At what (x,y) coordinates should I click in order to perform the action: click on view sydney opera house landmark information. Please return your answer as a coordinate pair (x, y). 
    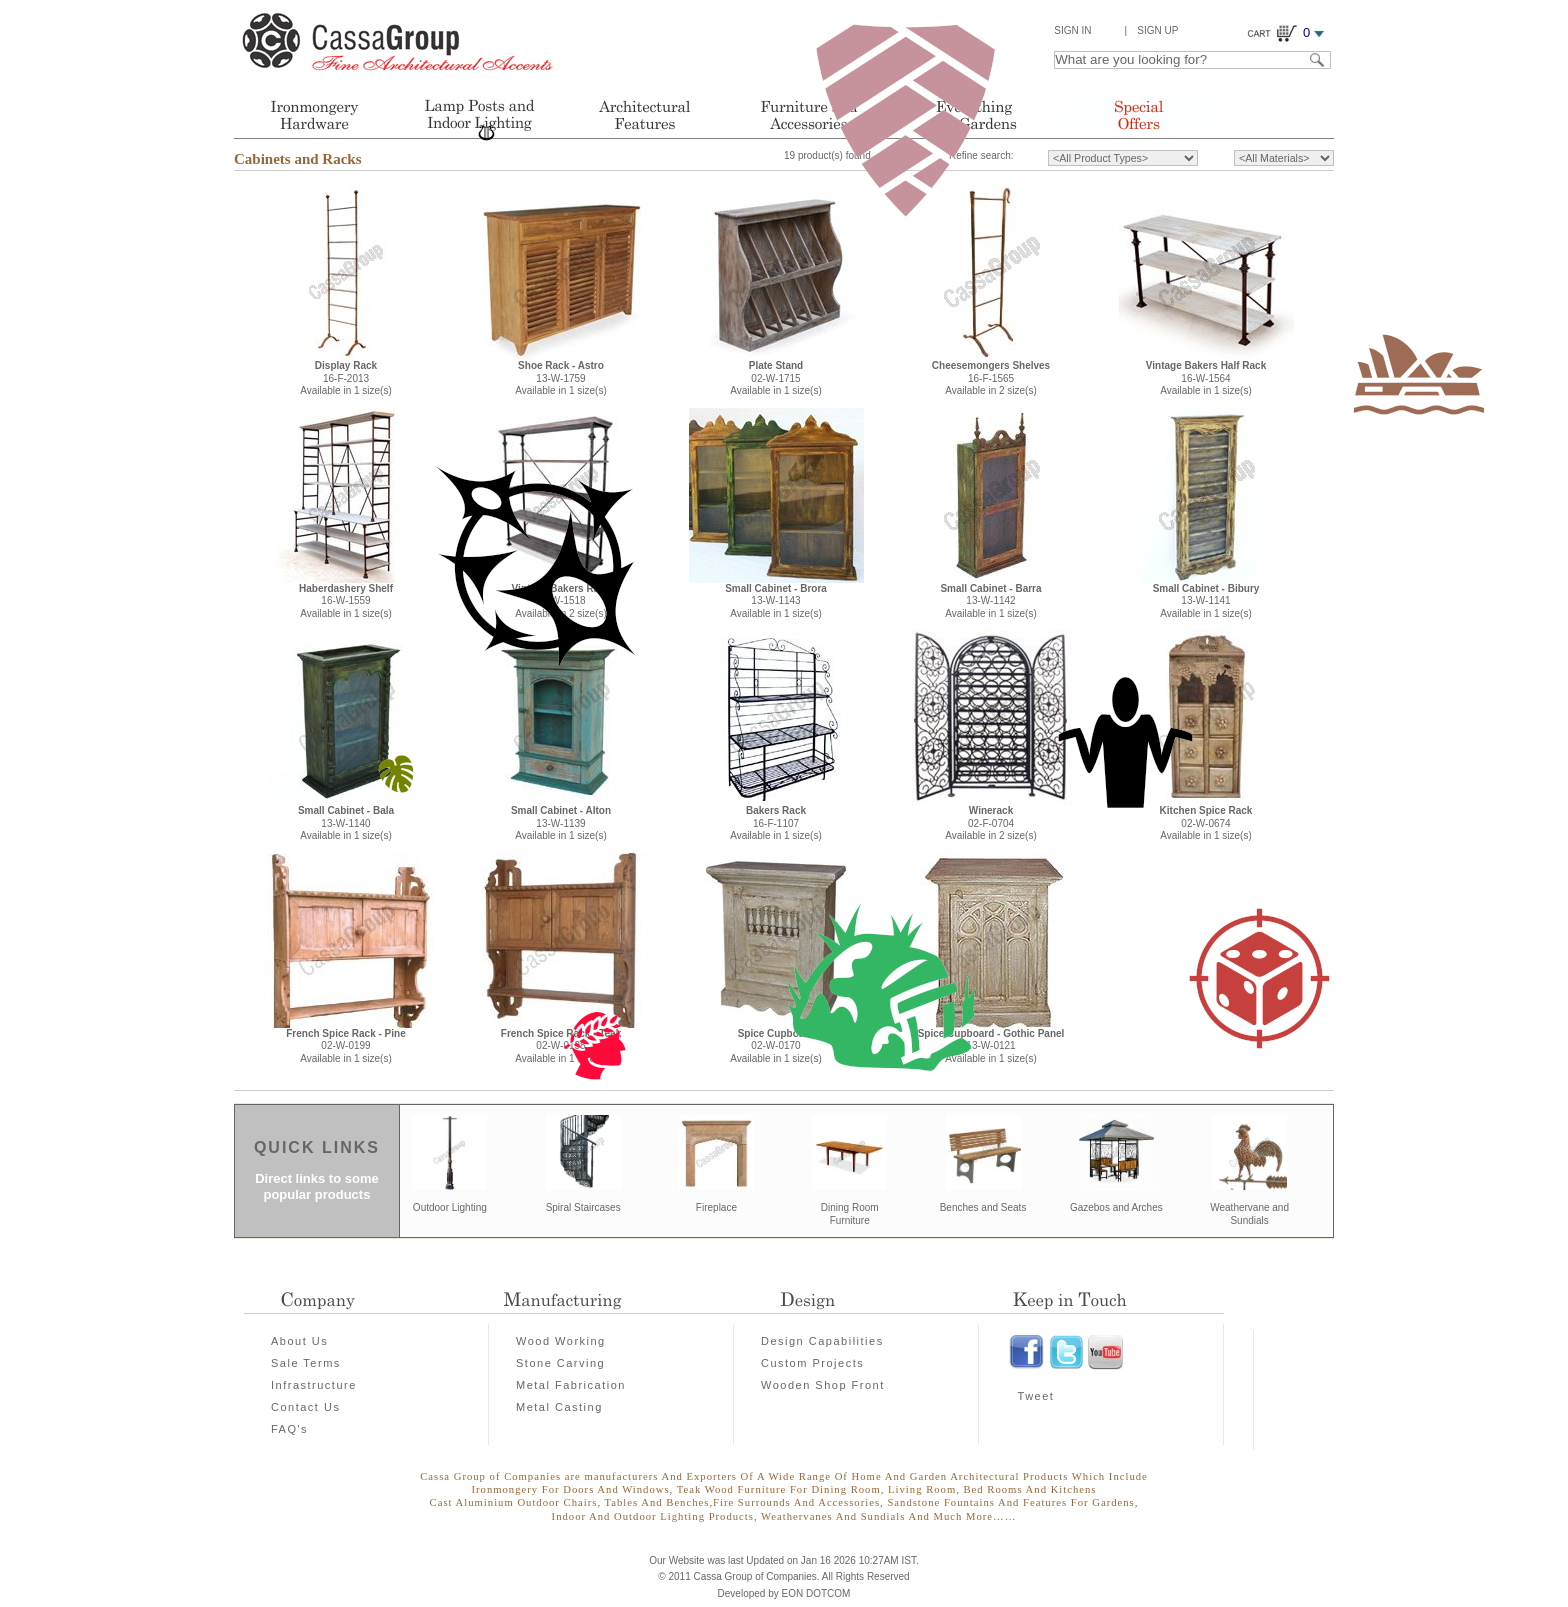
    Looking at the image, I should click on (1419, 364).